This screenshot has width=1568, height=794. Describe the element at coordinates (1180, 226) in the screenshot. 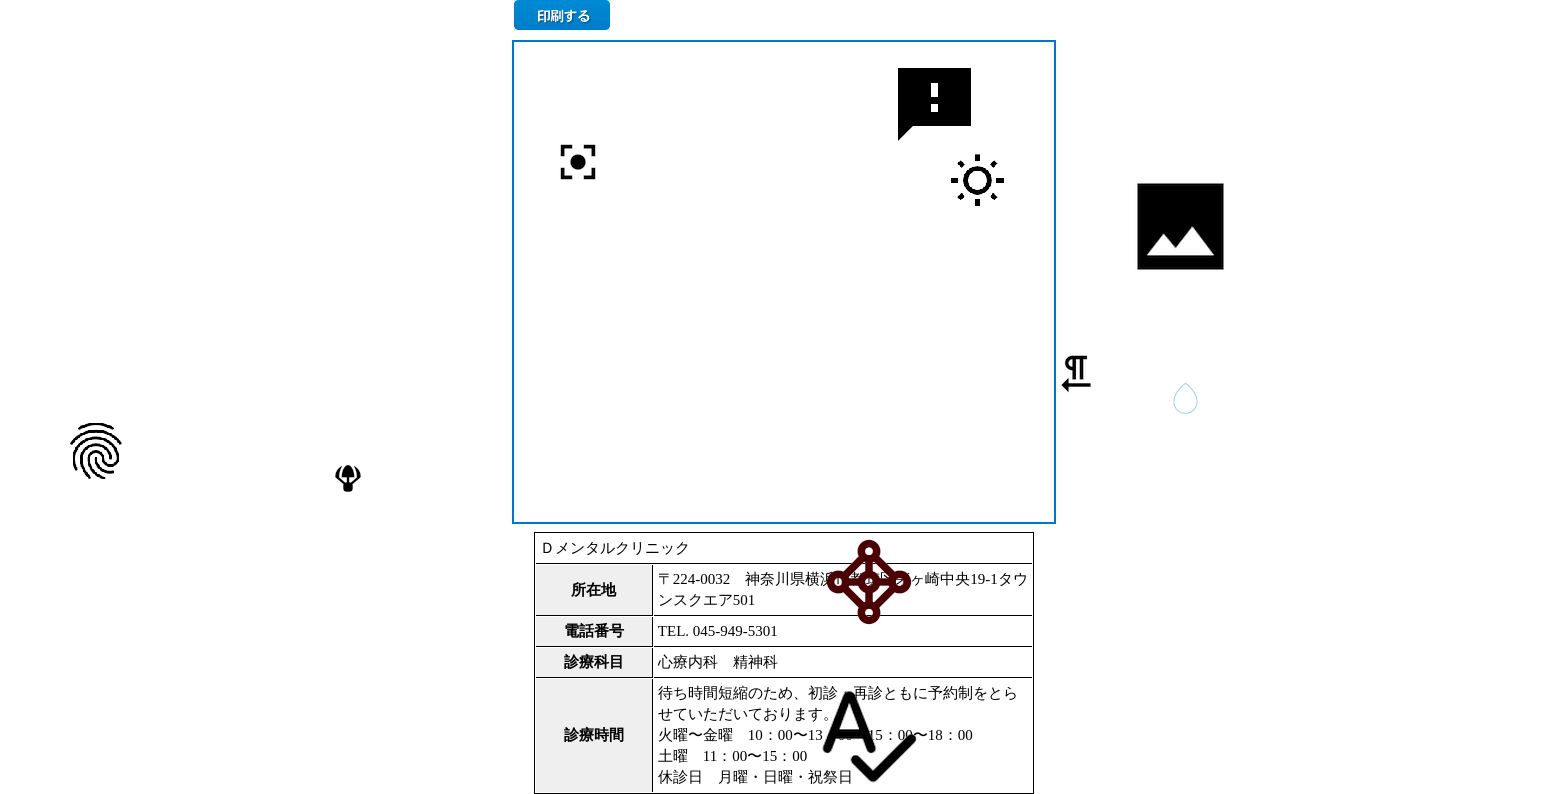

I see `view photos or images` at that location.